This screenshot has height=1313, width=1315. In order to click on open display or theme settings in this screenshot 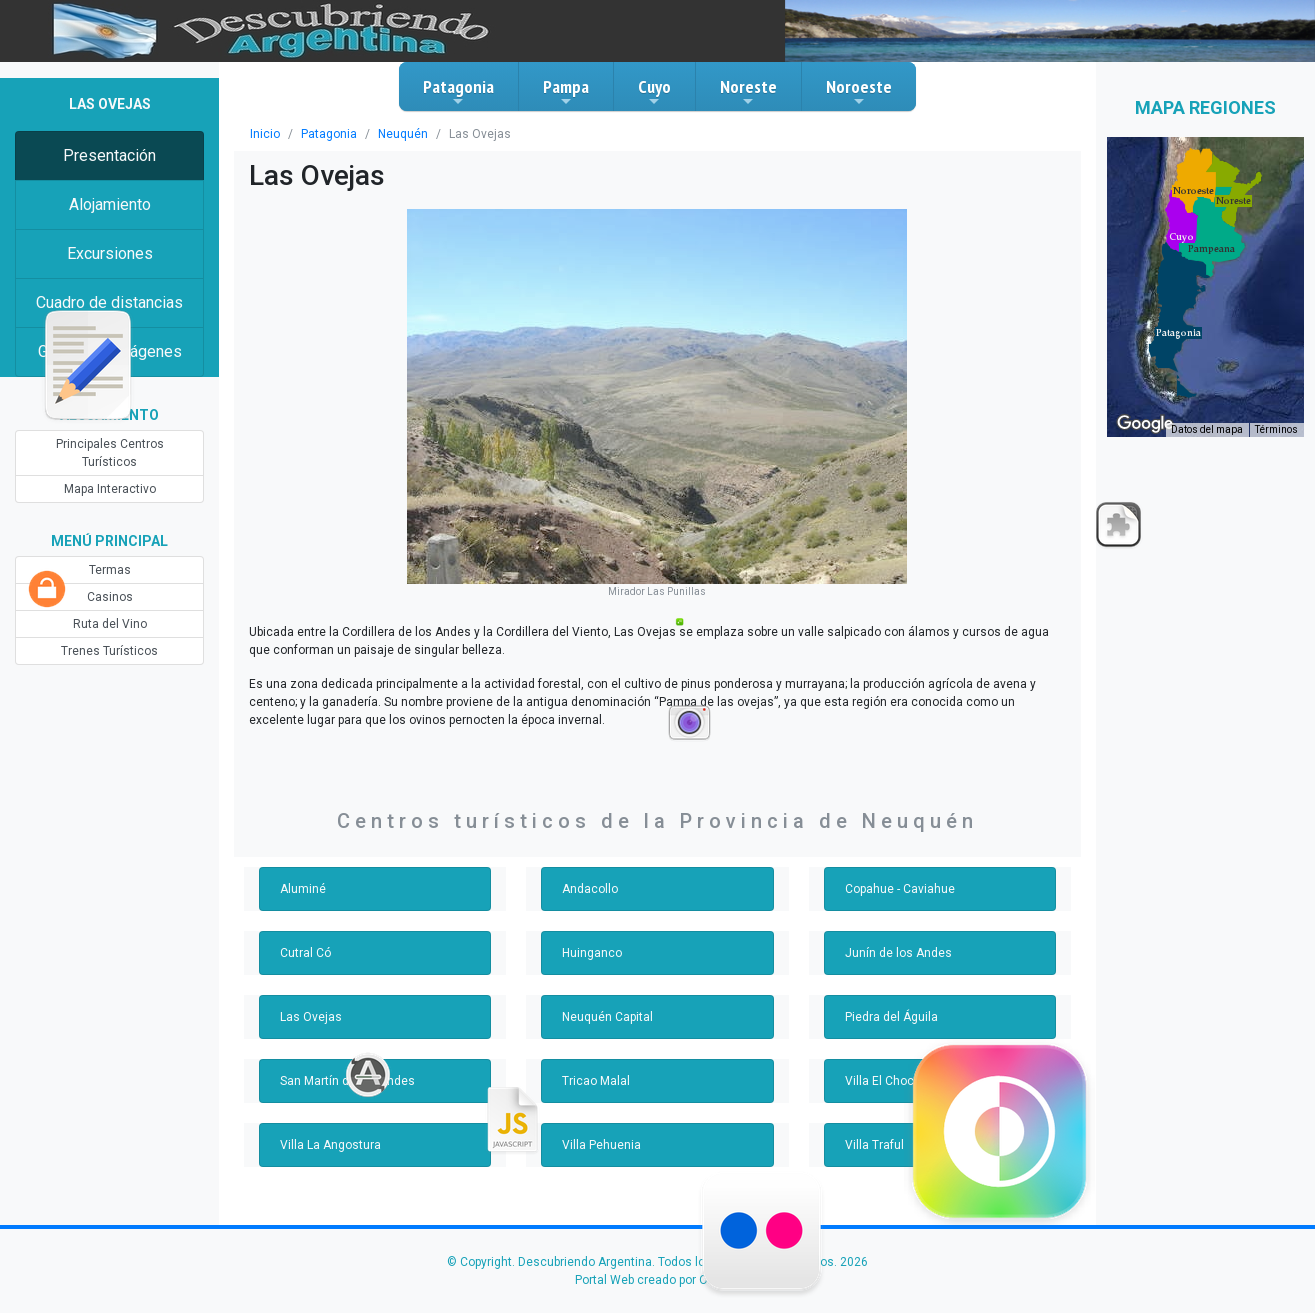, I will do `click(999, 1134)`.